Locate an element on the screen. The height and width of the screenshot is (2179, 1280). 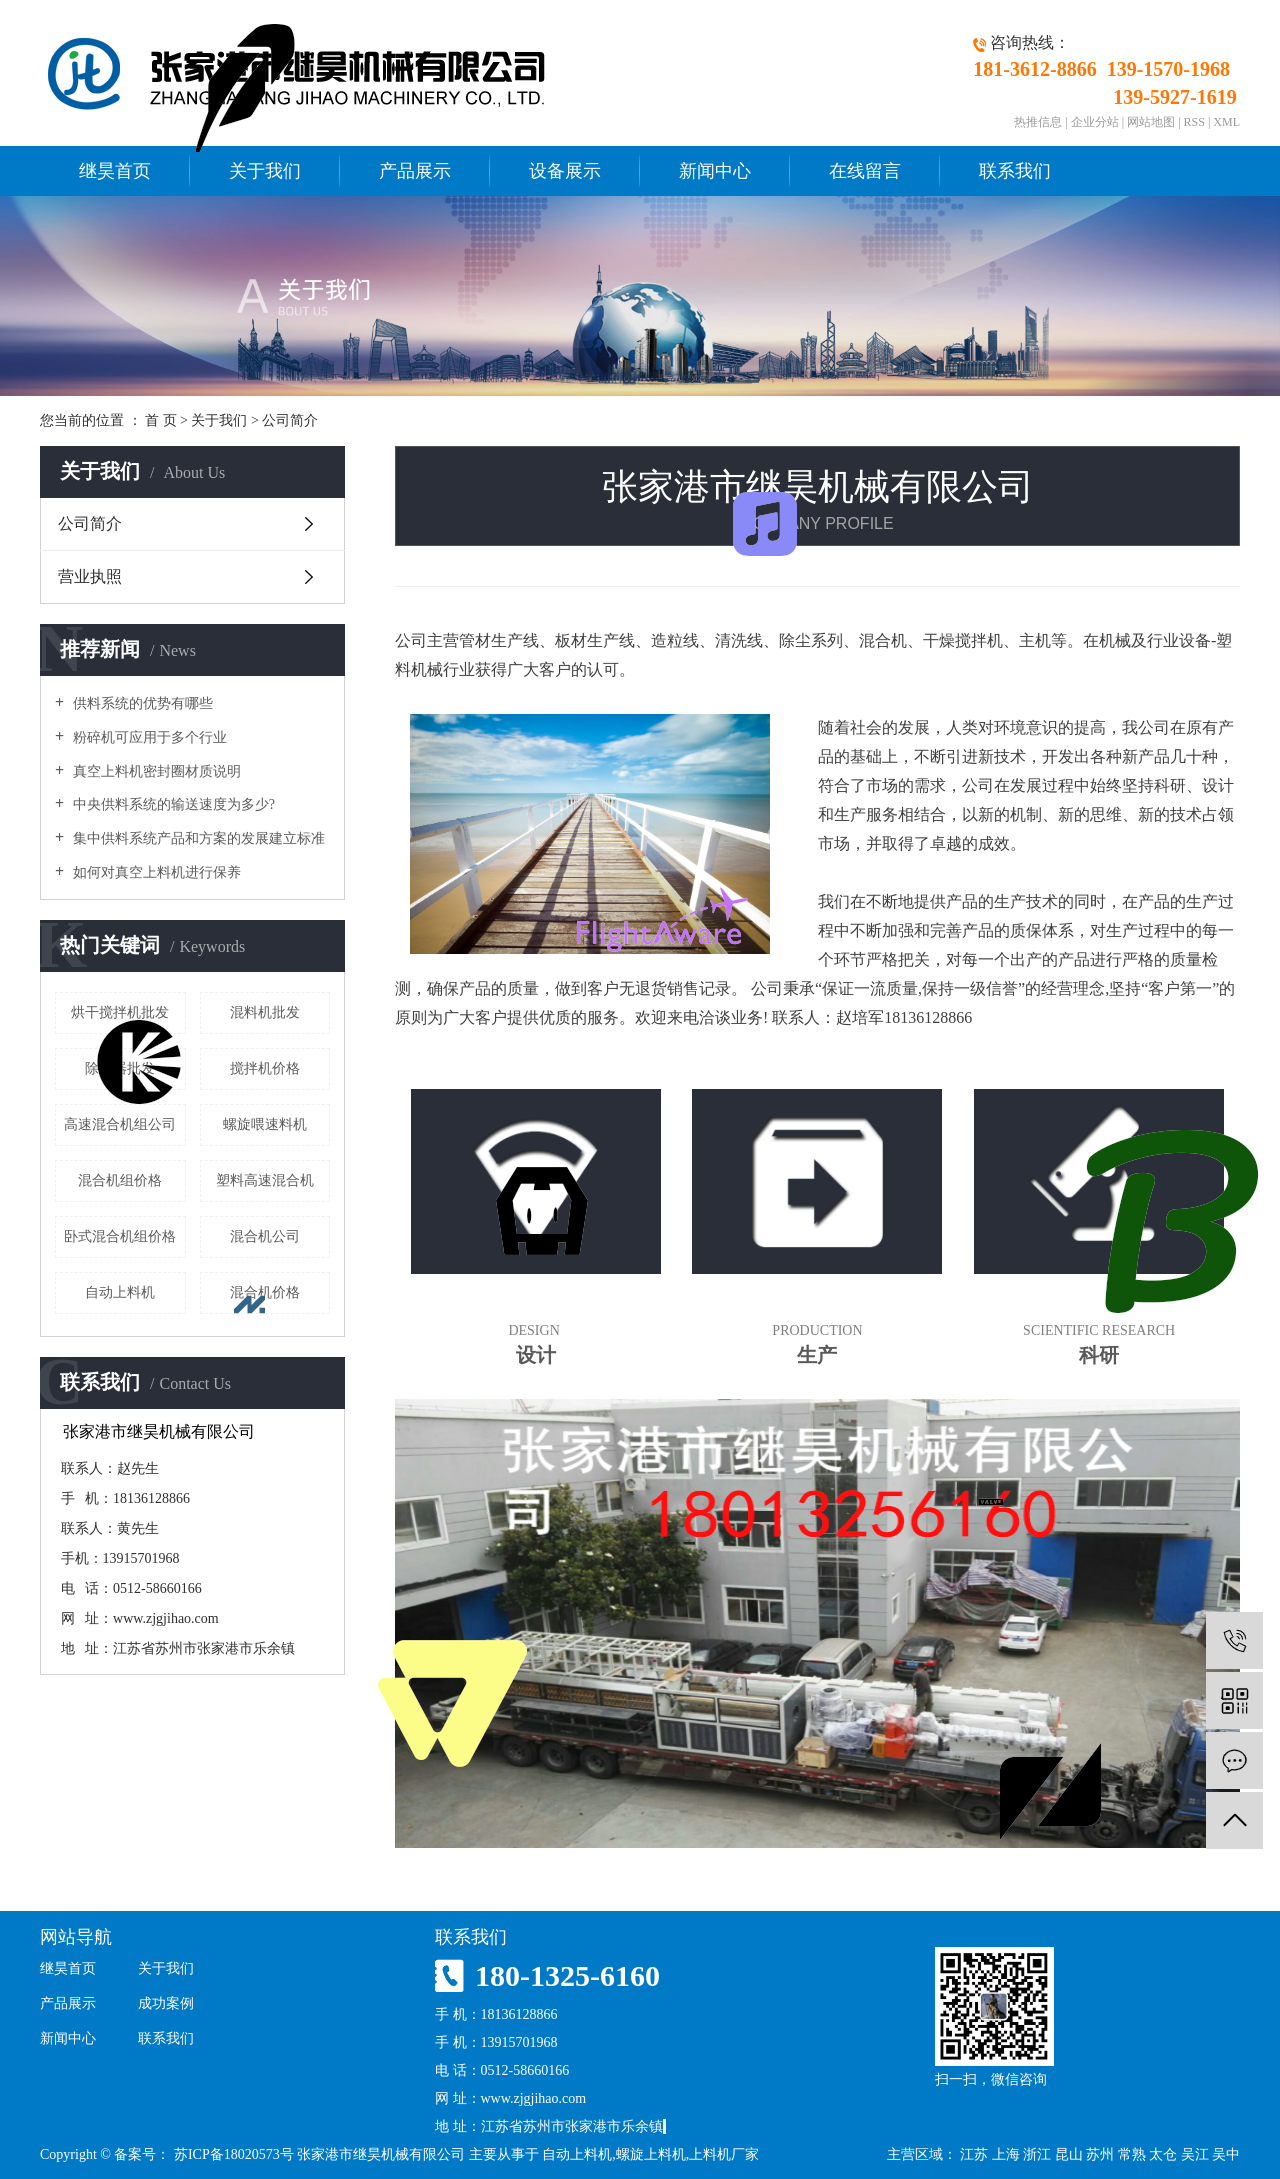
open the Kinopoisk app is located at coordinates (139, 1062).